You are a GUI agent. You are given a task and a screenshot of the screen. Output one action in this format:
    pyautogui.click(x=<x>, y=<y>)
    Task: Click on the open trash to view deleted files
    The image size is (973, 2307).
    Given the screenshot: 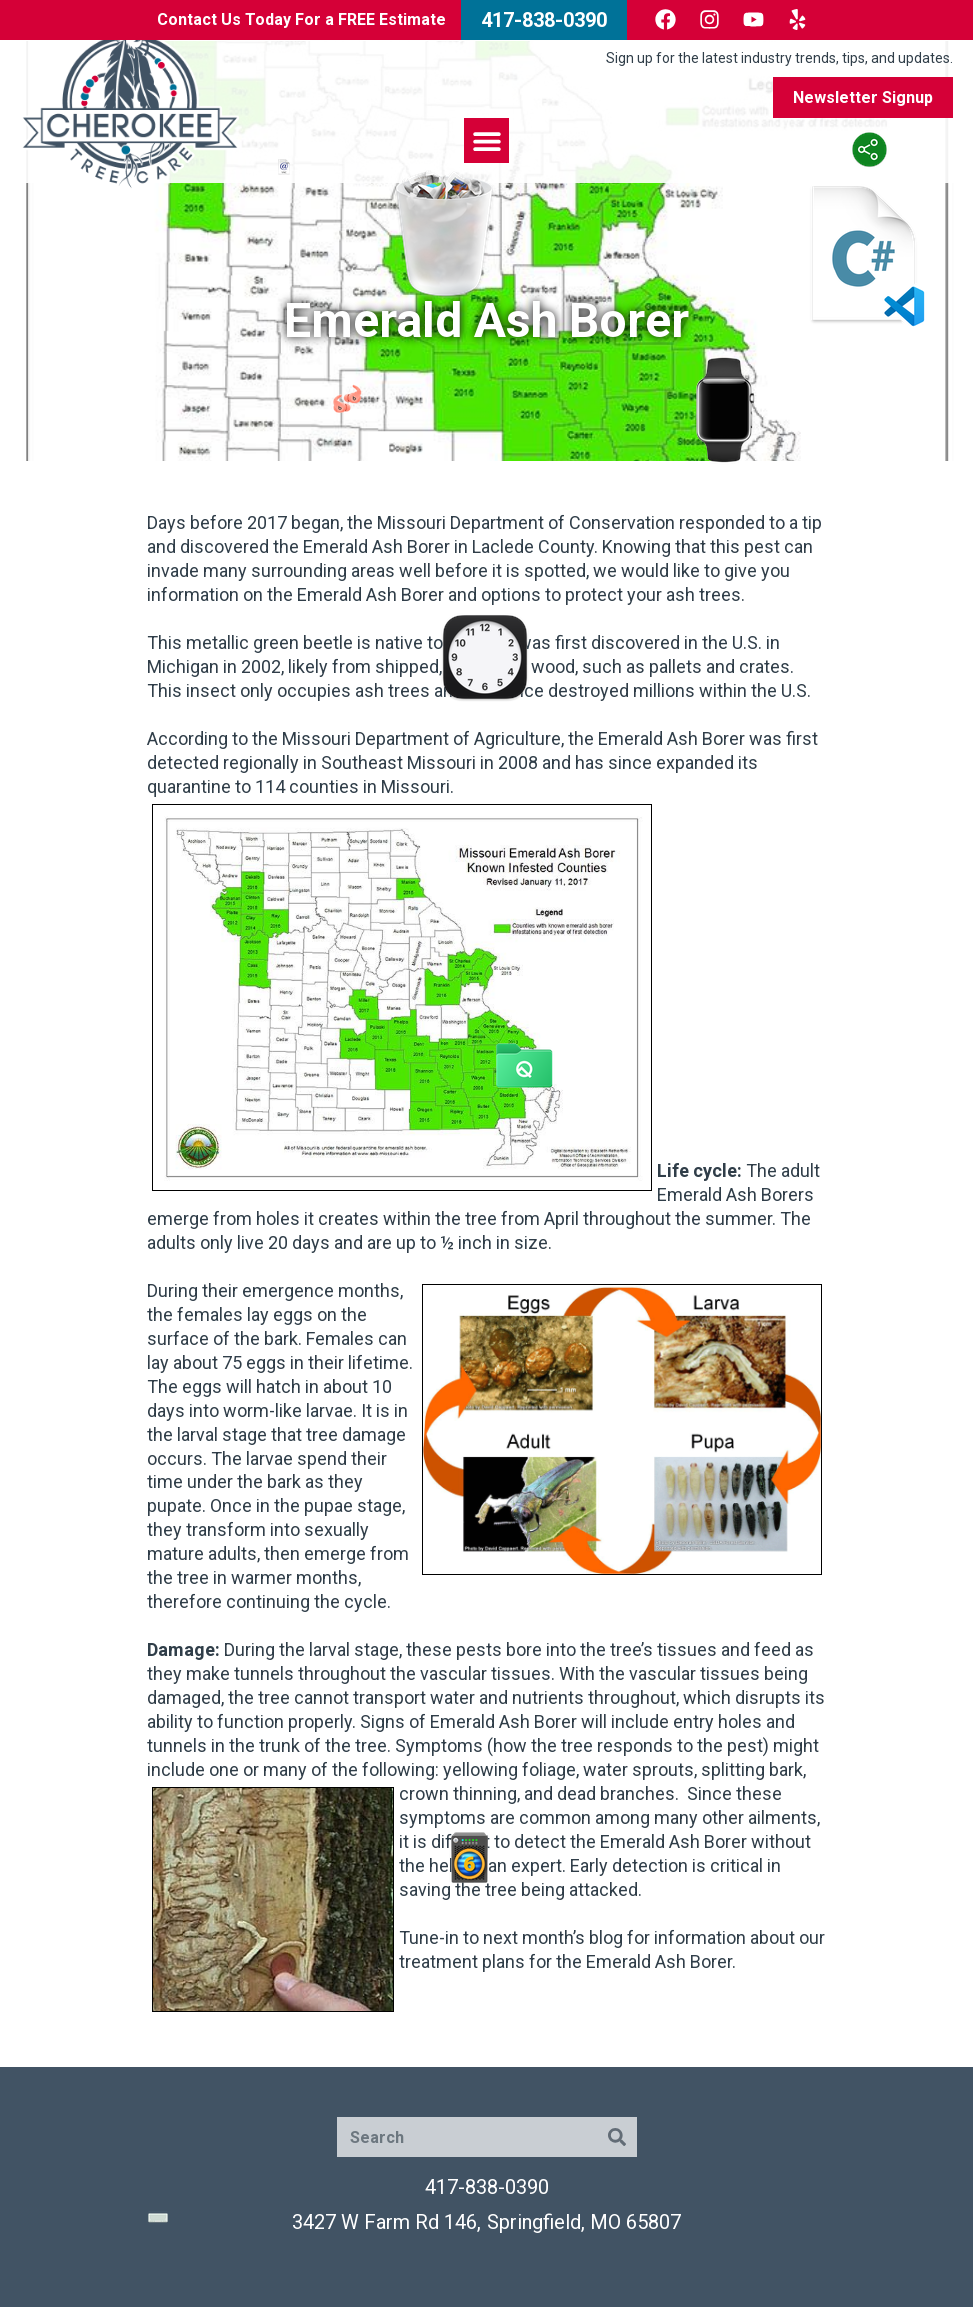 What is the action you would take?
    pyautogui.click(x=444, y=235)
    